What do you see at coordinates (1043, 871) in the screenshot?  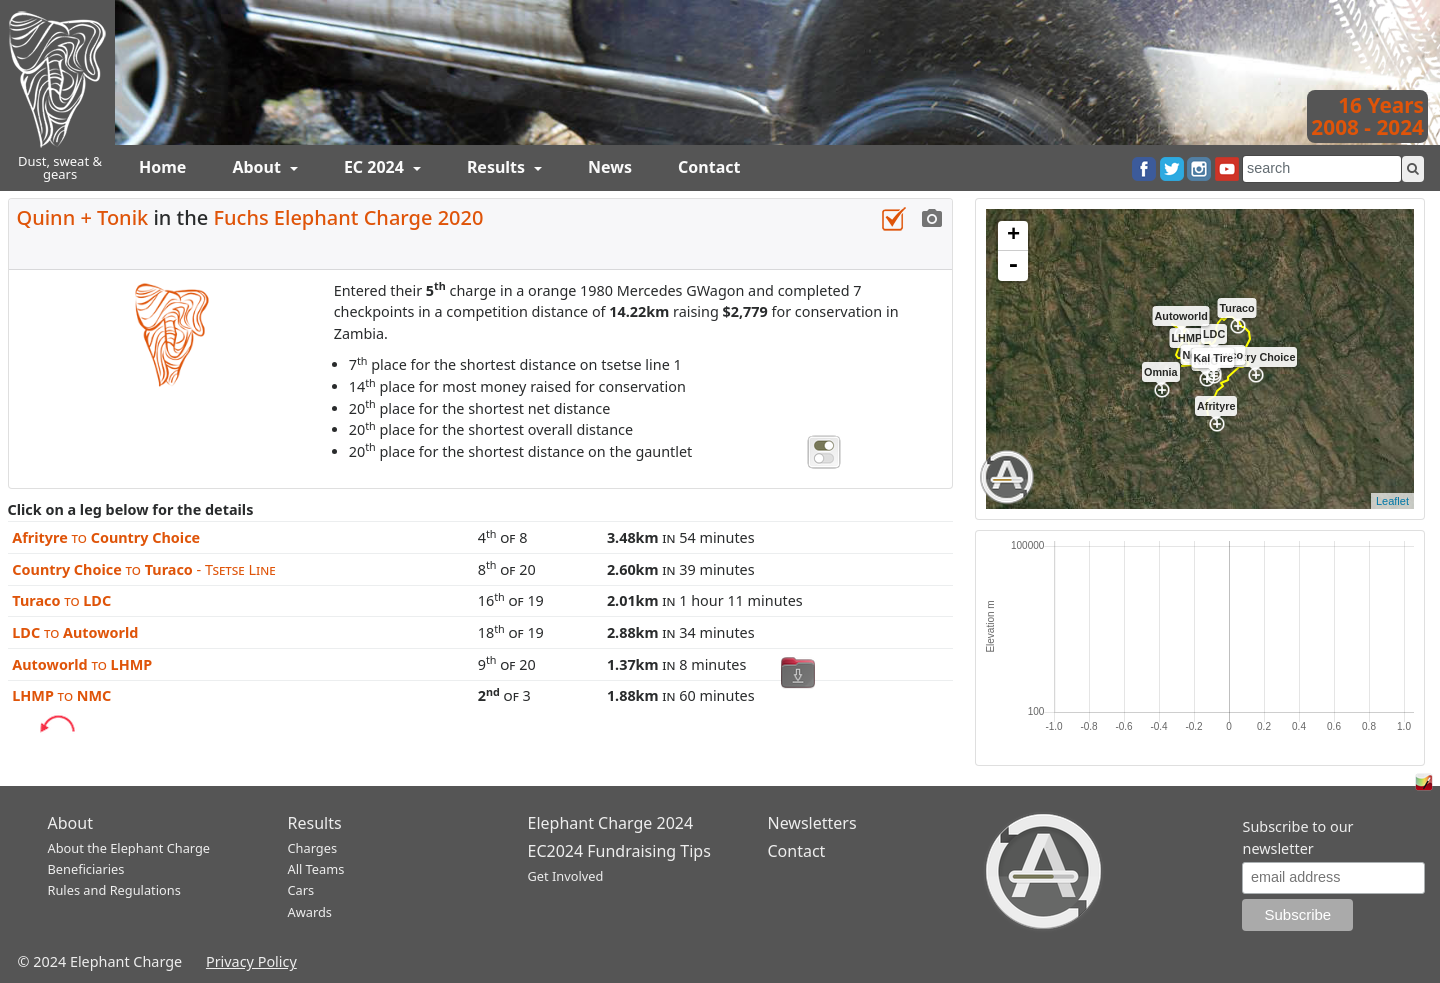 I see `open the software updater application` at bounding box center [1043, 871].